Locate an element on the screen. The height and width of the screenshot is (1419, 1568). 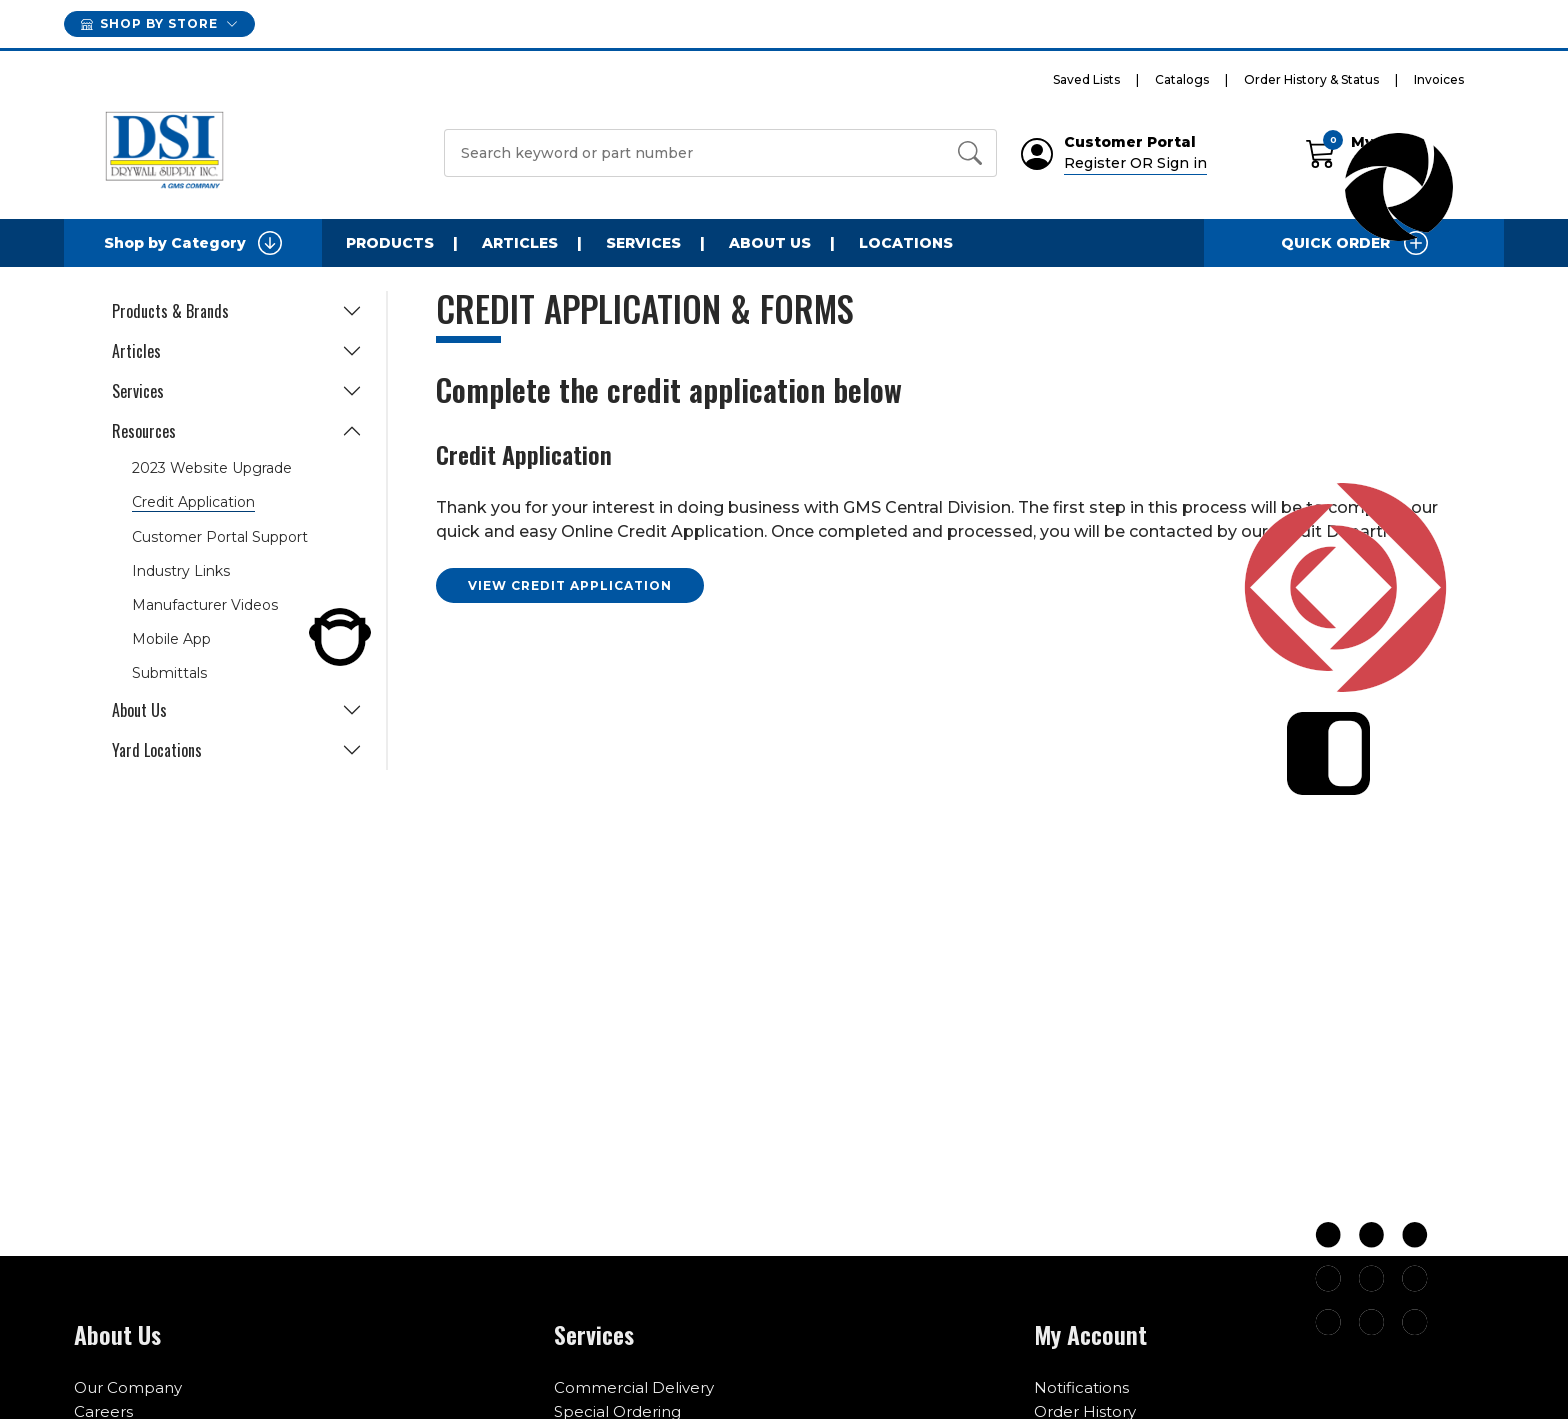
claris app or service logo is located at coordinates (1345, 587).